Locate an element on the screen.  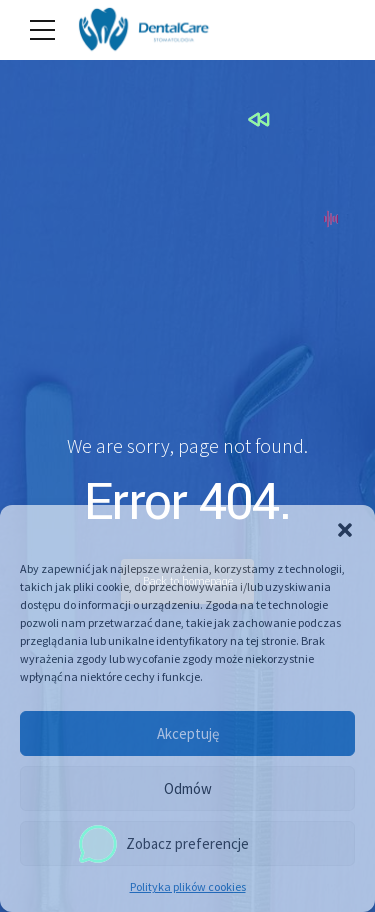
rewind or skip backward in media playback is located at coordinates (259, 119).